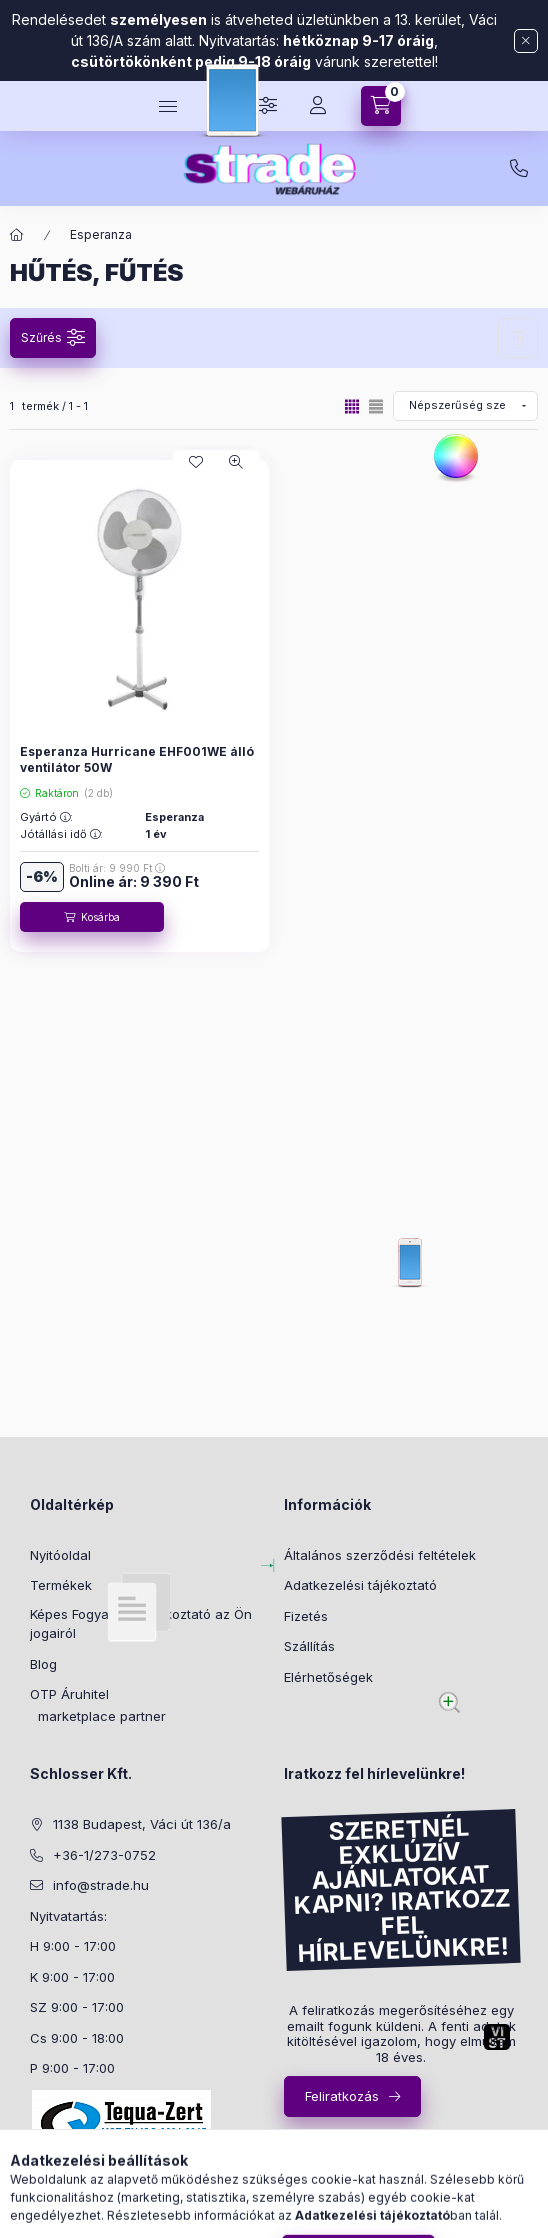  What do you see at coordinates (232, 100) in the screenshot?
I see `view connected iPad Pro device` at bounding box center [232, 100].